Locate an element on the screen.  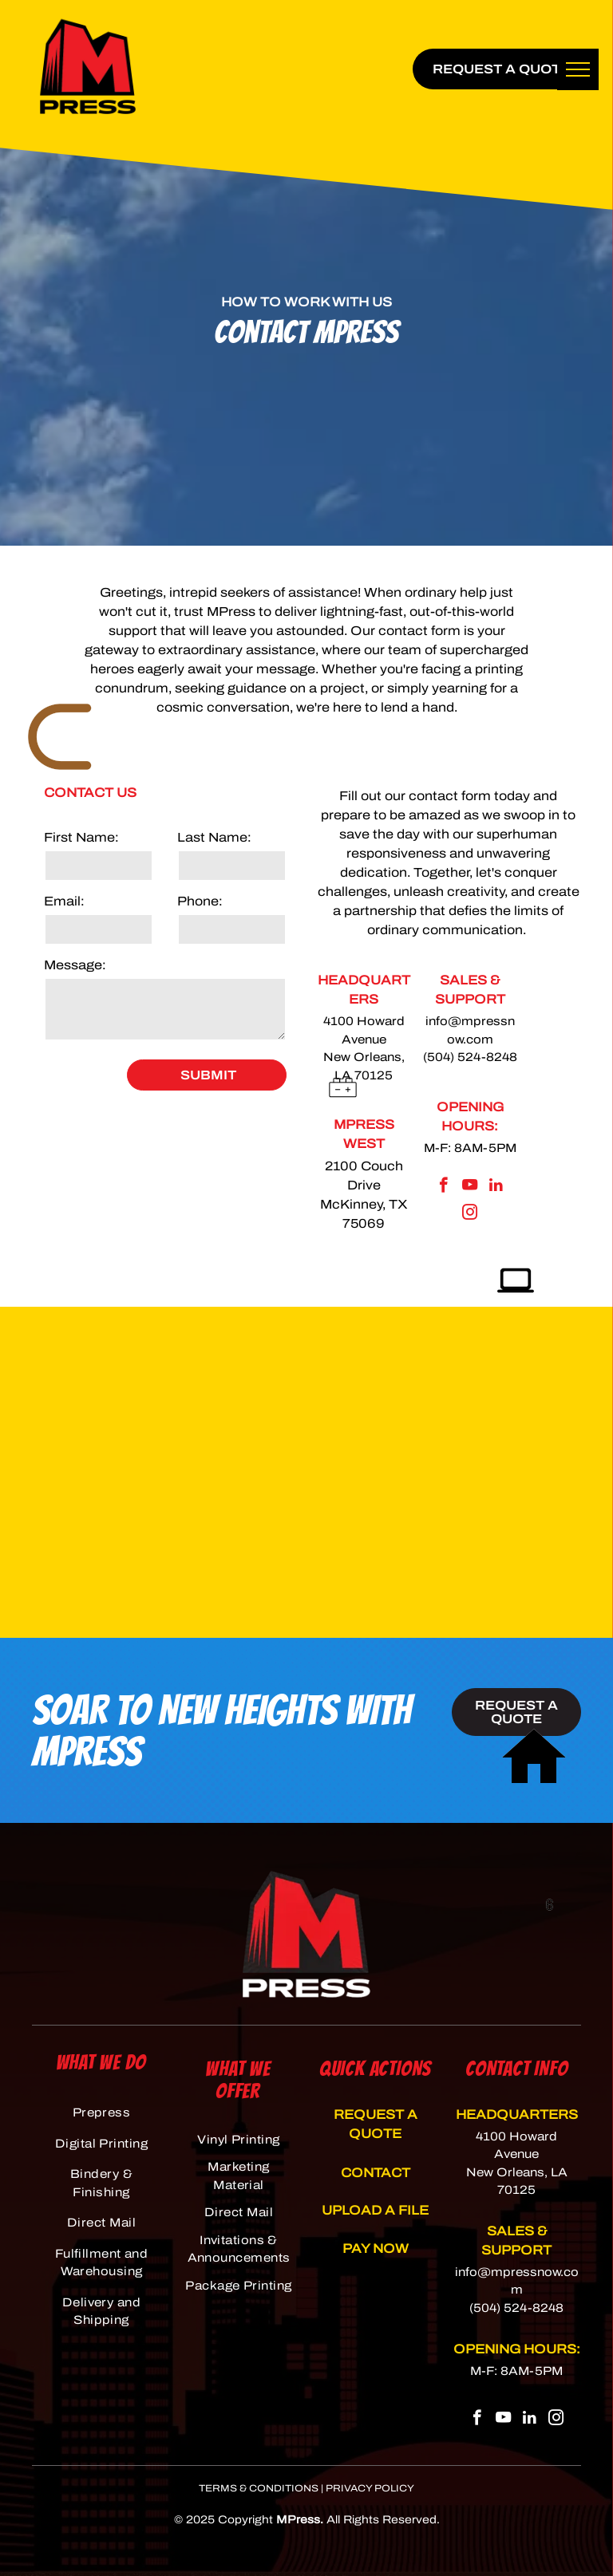
indicates a proper subset relationship in mathematical notation is located at coordinates (61, 736).